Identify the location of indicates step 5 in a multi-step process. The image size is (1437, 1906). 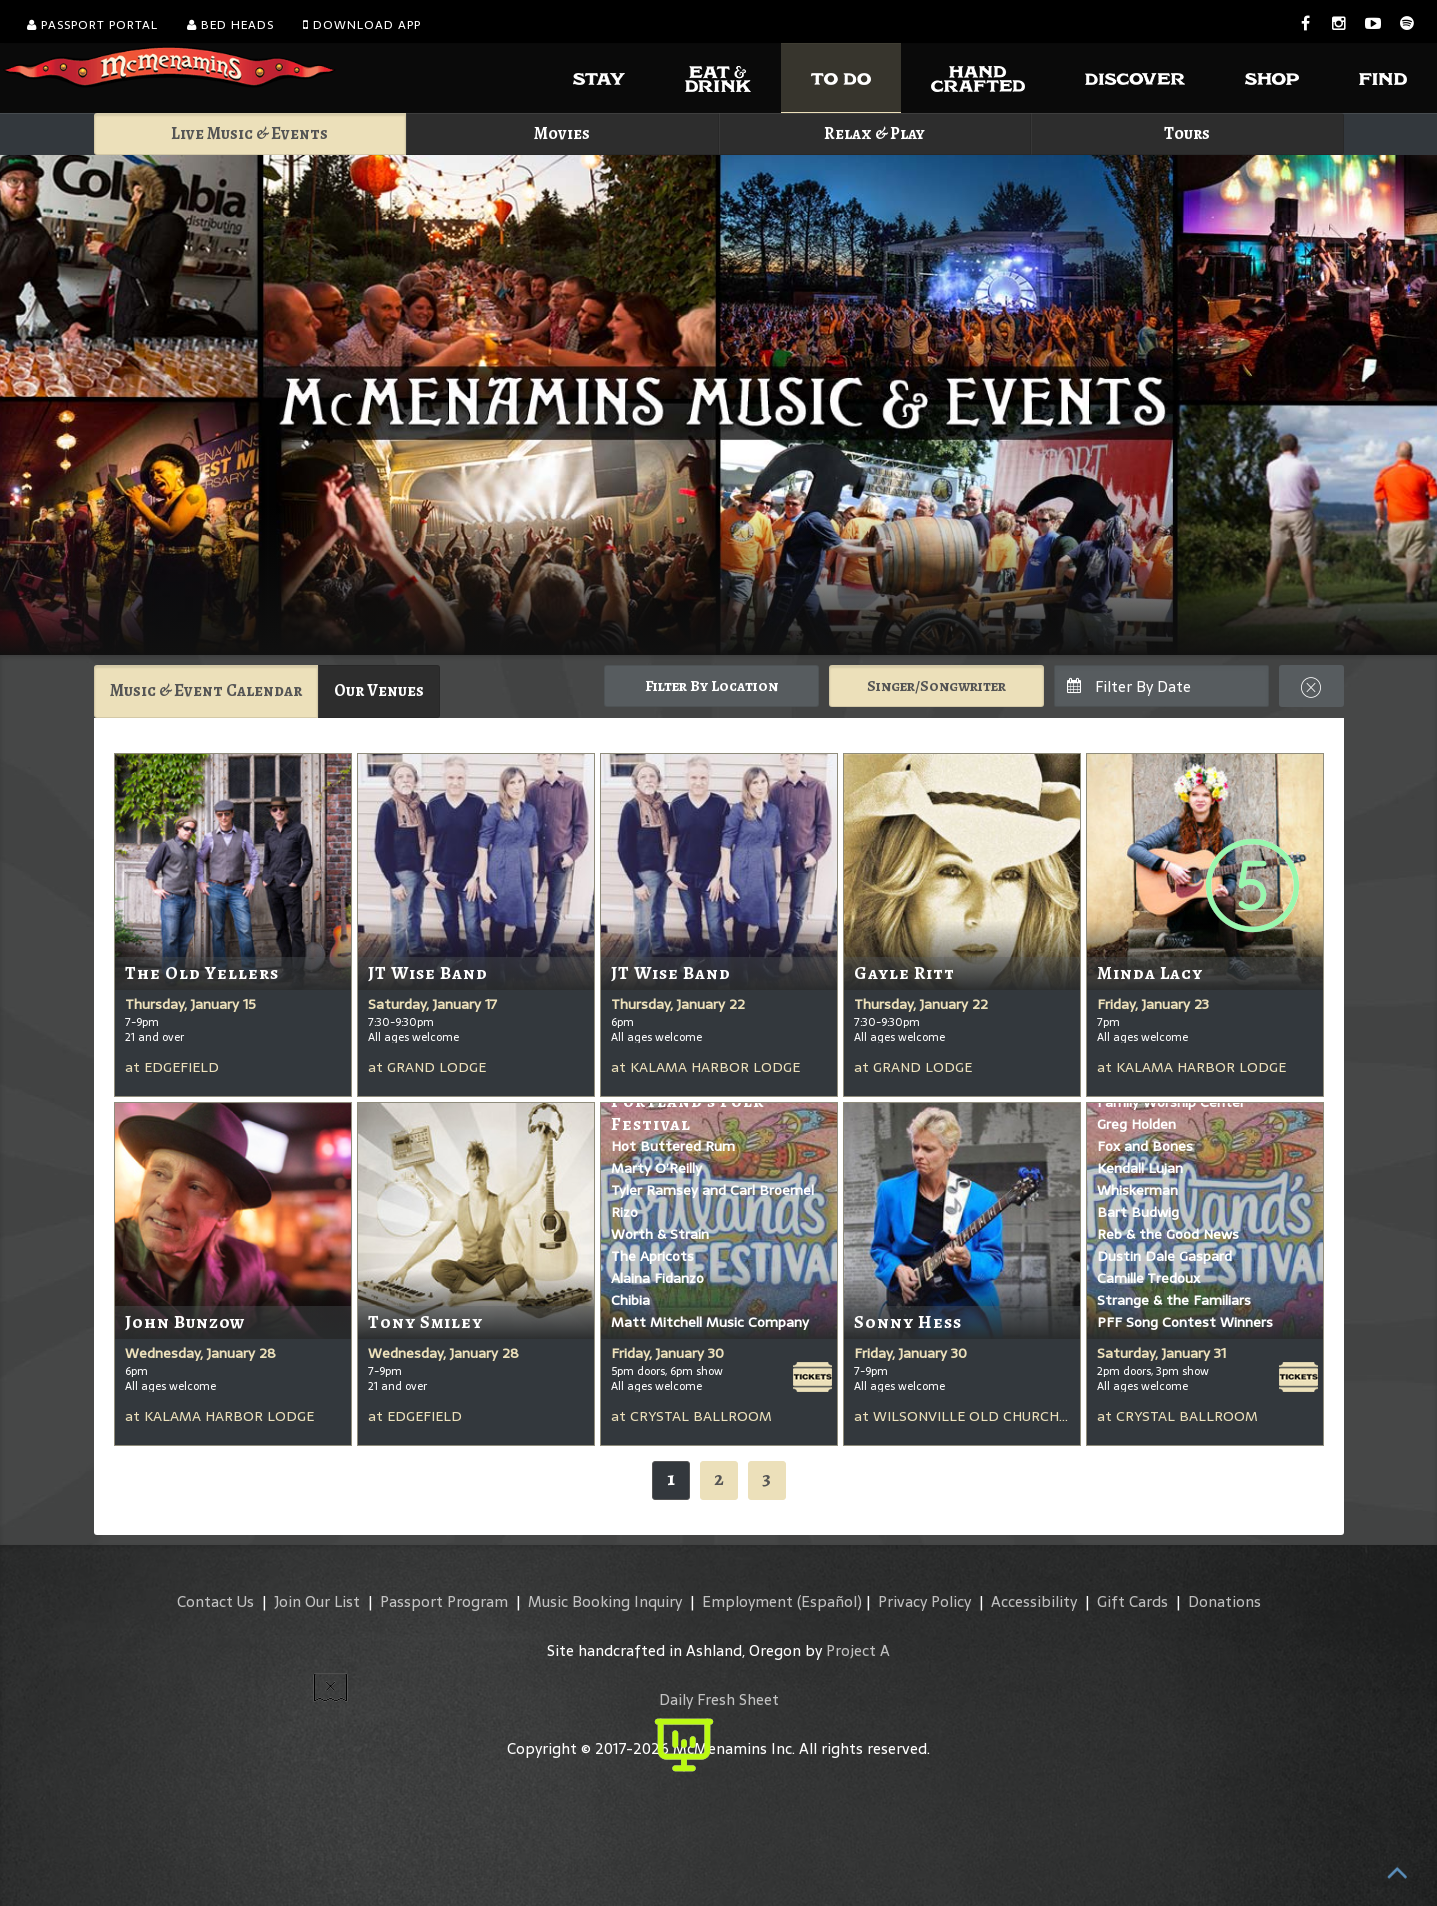
(1252, 885).